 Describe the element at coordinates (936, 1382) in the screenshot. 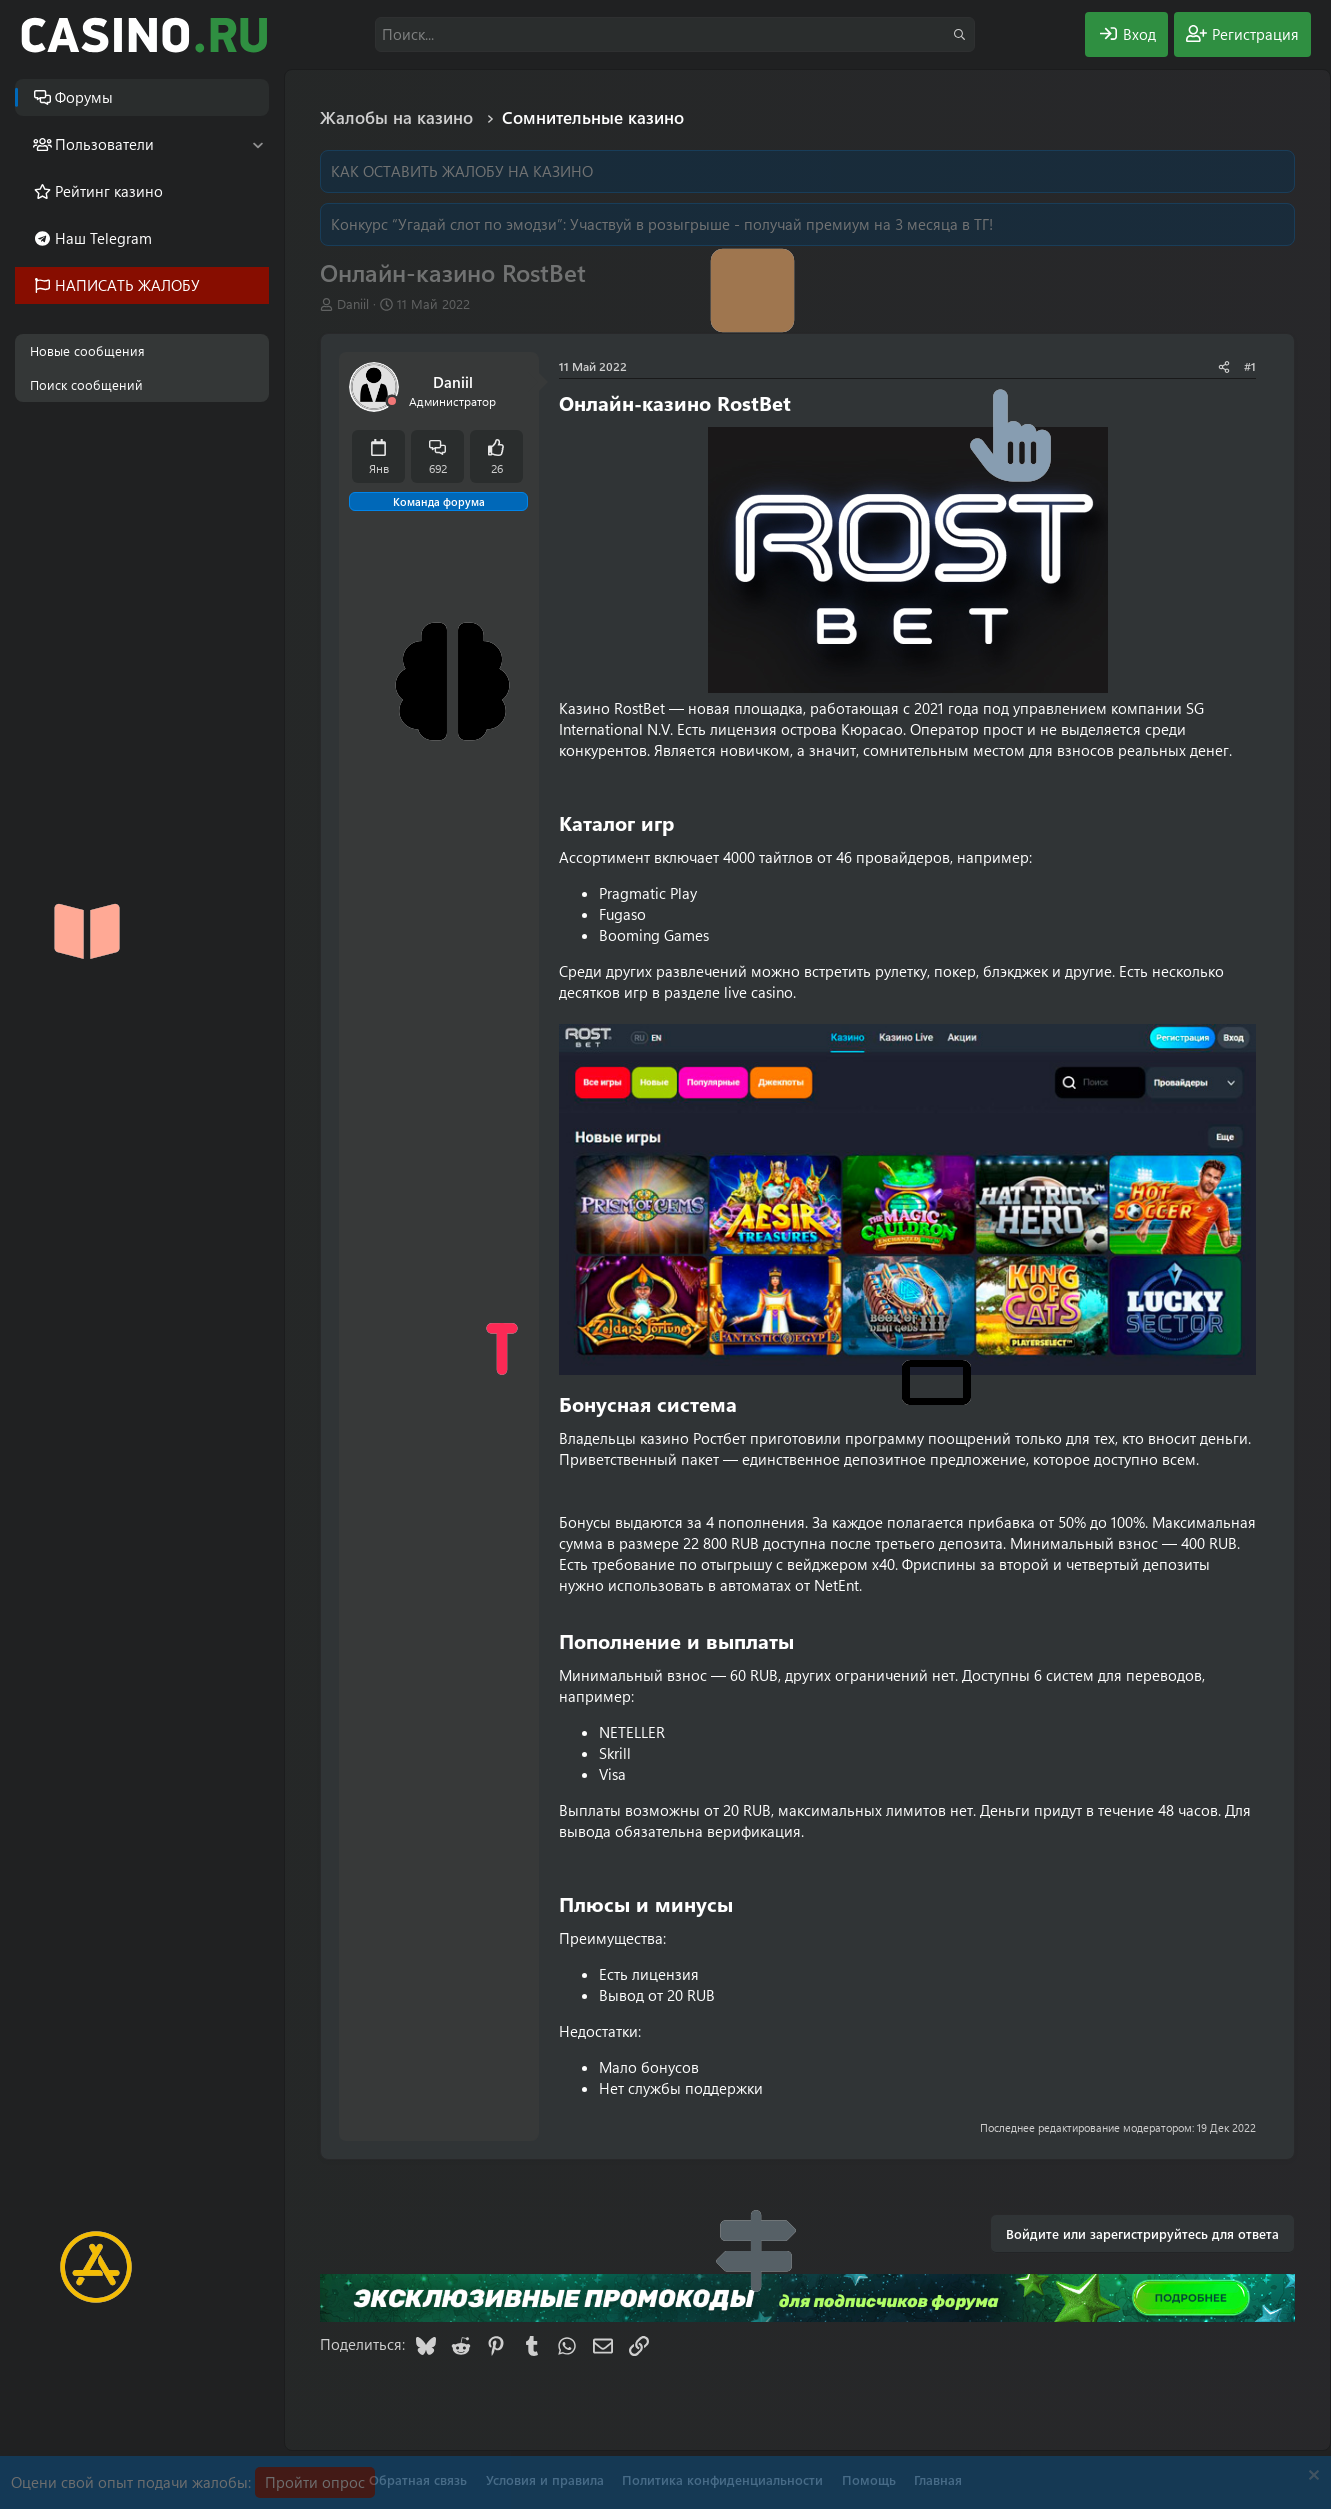

I see `crop image to 16:9 aspect ratio` at that location.